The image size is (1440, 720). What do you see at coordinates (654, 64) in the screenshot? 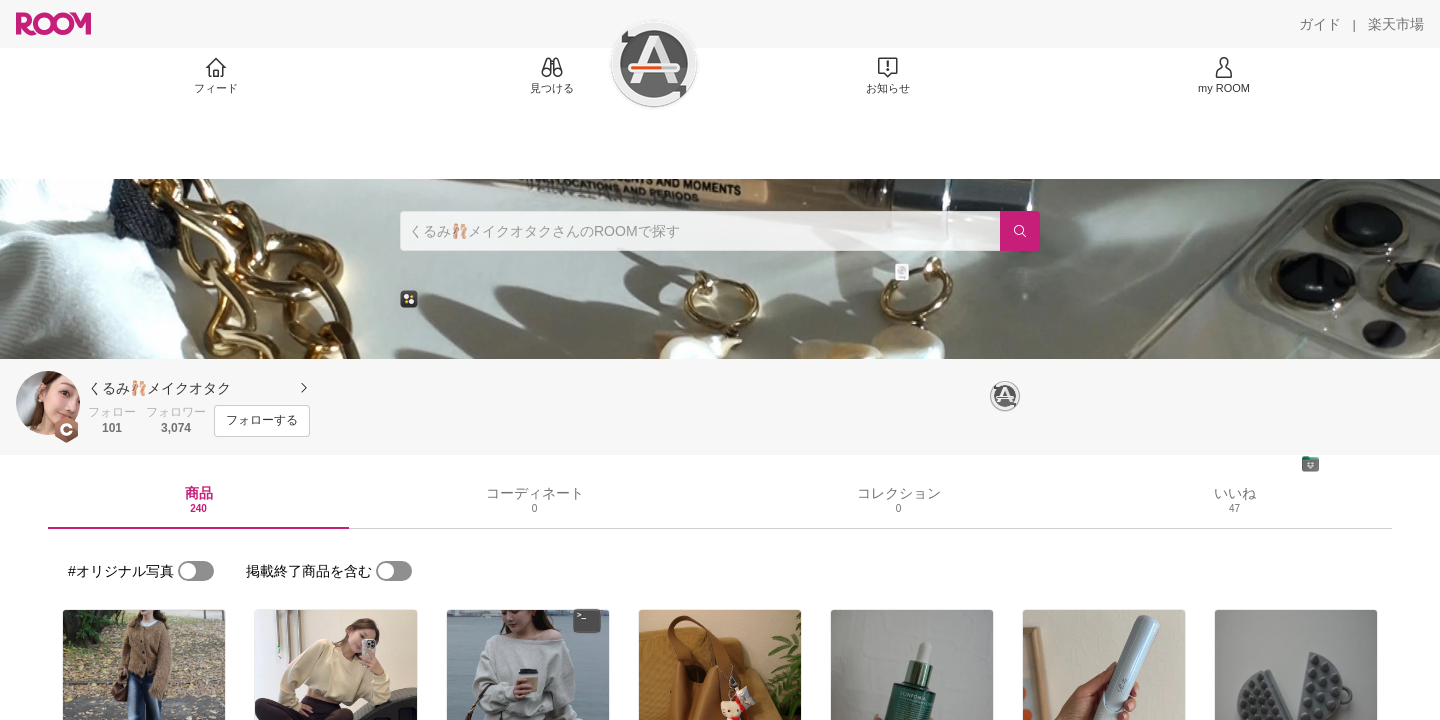
I see `open the update manager application` at bounding box center [654, 64].